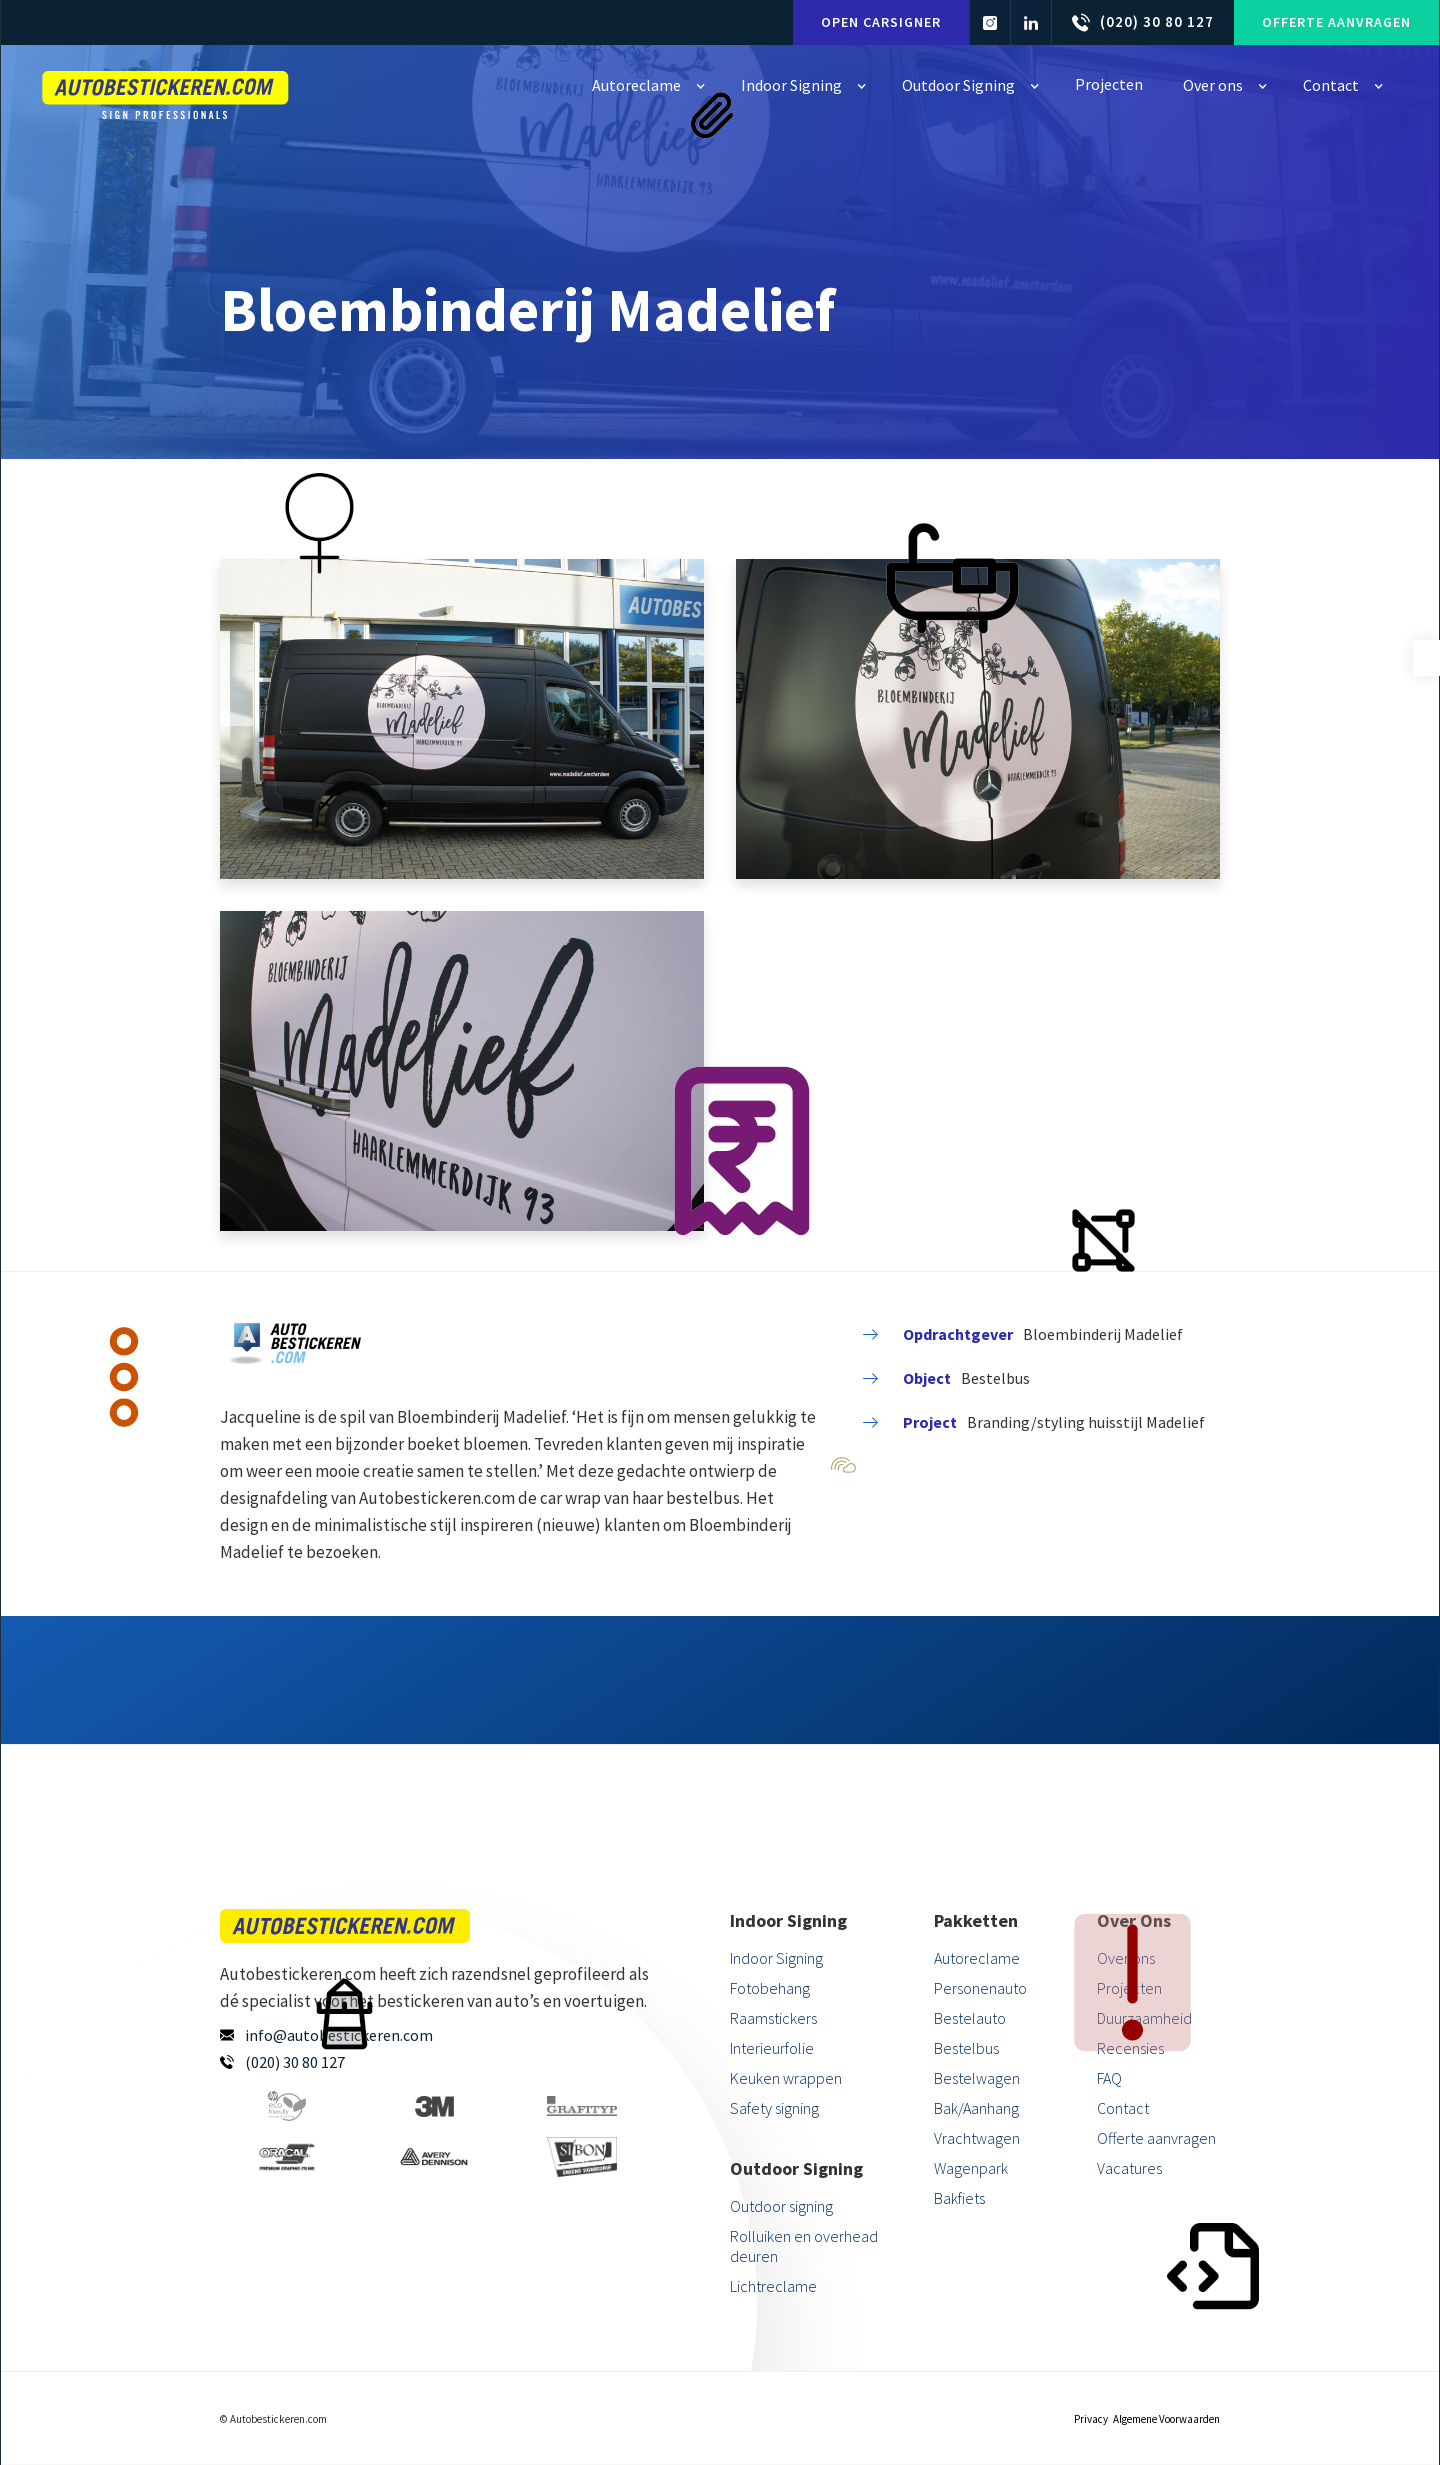  What do you see at coordinates (319, 521) in the screenshot?
I see `select female gender option` at bounding box center [319, 521].